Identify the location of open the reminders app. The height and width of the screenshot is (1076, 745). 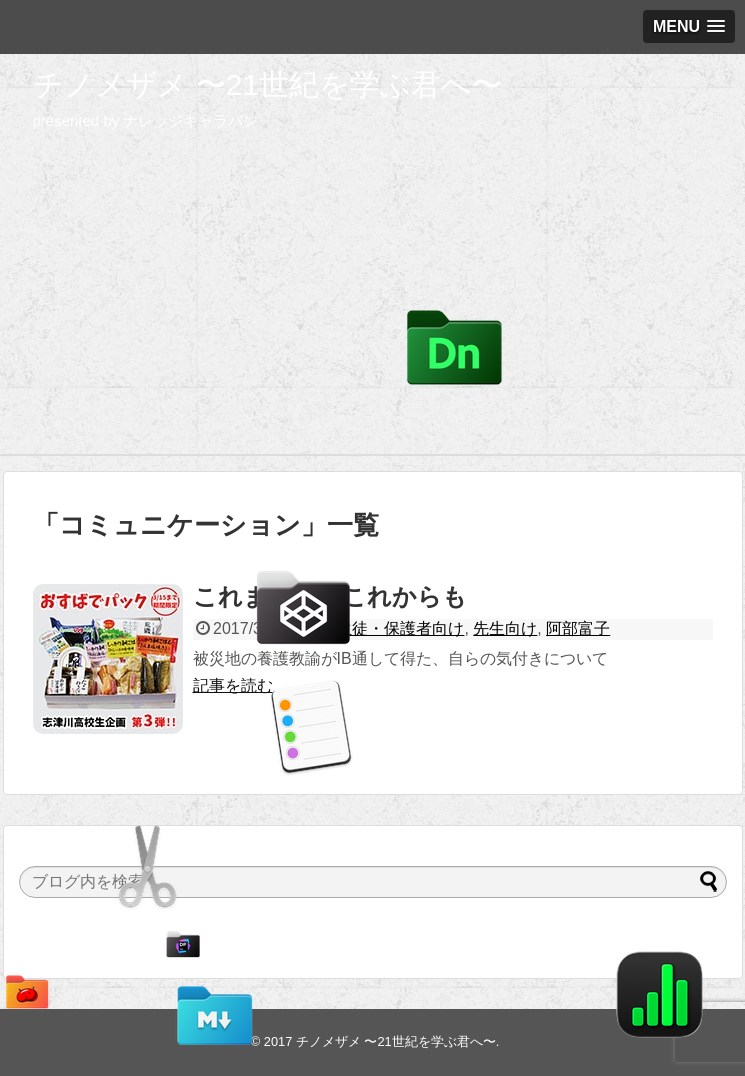
(310, 727).